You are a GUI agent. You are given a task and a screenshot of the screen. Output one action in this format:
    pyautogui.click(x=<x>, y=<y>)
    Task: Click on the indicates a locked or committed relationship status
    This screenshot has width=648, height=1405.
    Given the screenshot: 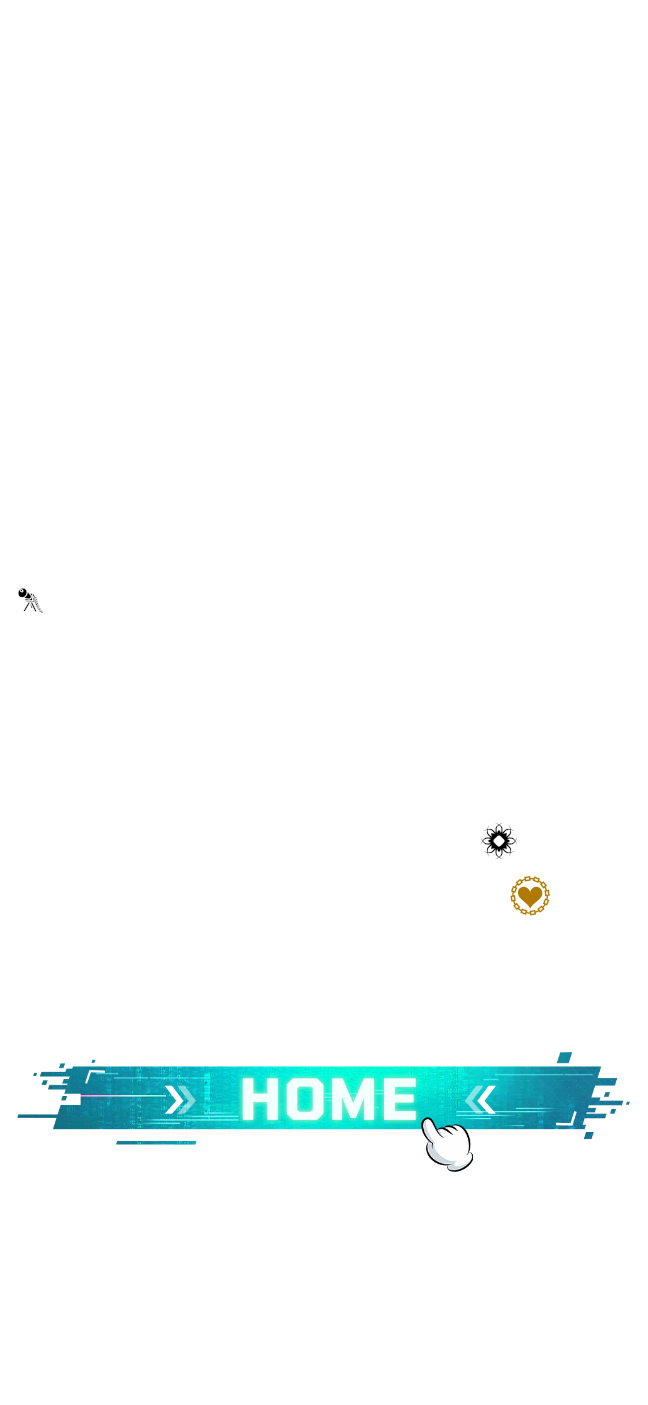 What is the action you would take?
    pyautogui.click(x=530, y=896)
    